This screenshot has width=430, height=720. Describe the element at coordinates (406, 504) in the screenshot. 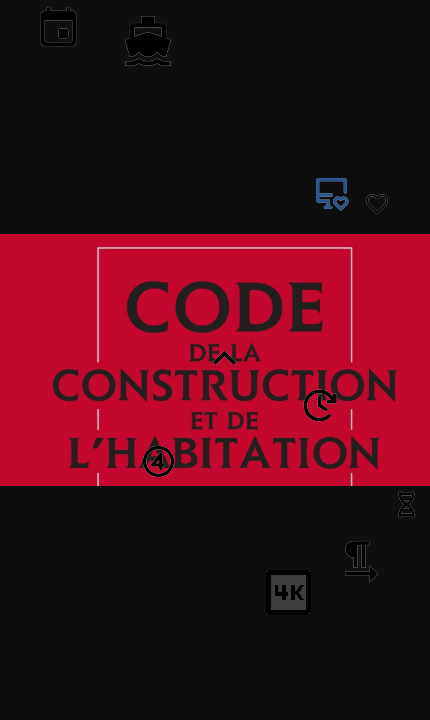

I see `view genetic or DNA information` at that location.